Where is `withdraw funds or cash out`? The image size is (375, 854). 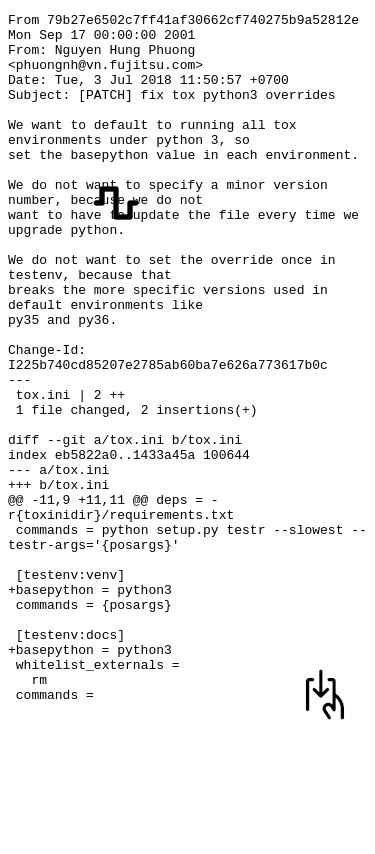
withdraw funds or cash out is located at coordinates (322, 694).